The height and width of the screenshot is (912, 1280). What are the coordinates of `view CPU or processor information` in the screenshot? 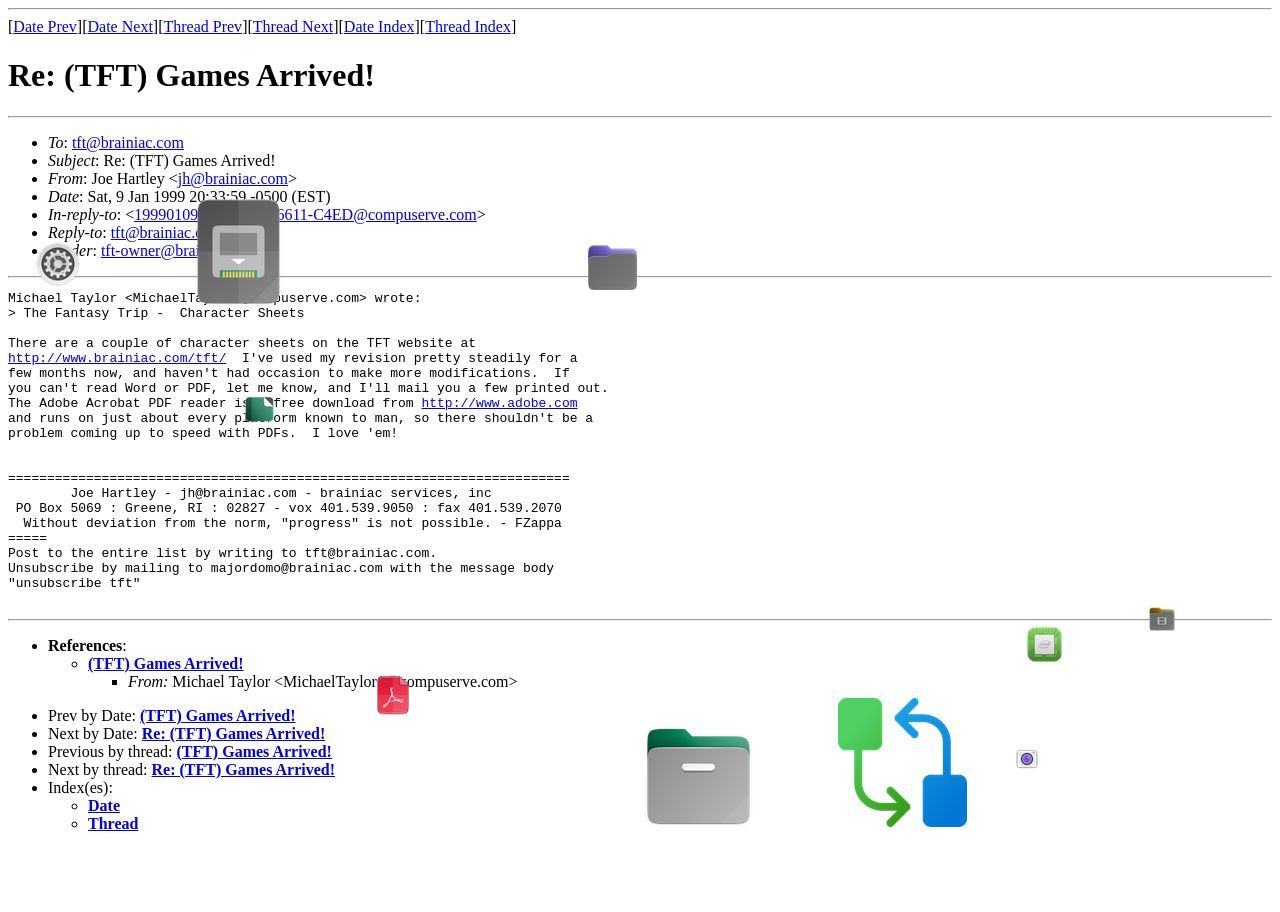 It's located at (1044, 644).